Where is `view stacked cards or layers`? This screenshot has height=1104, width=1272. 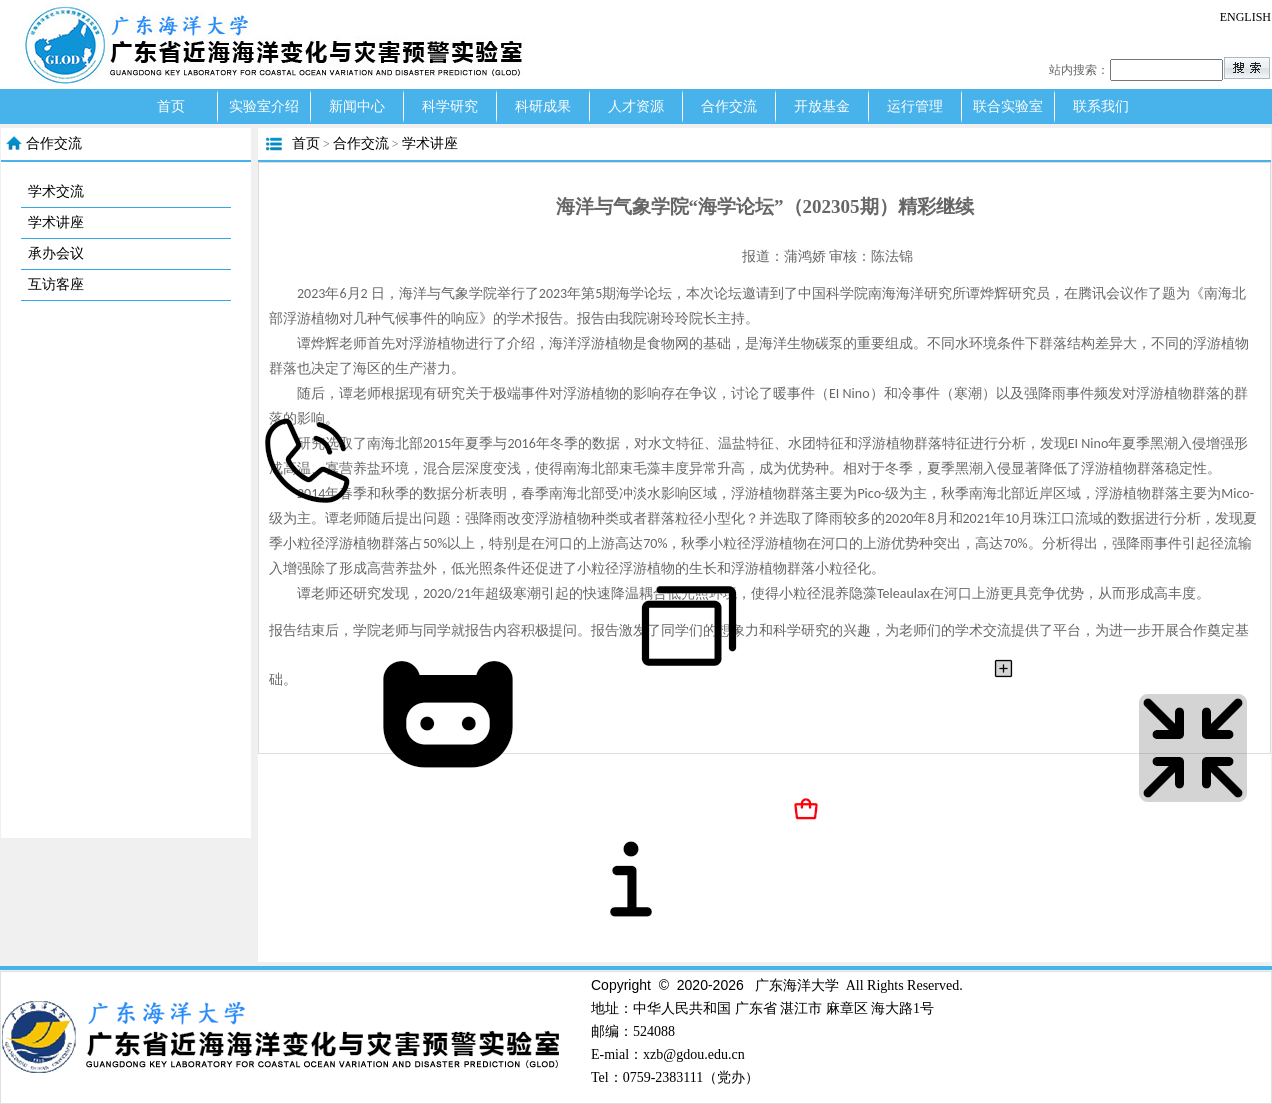
view stacked cards or layers is located at coordinates (689, 626).